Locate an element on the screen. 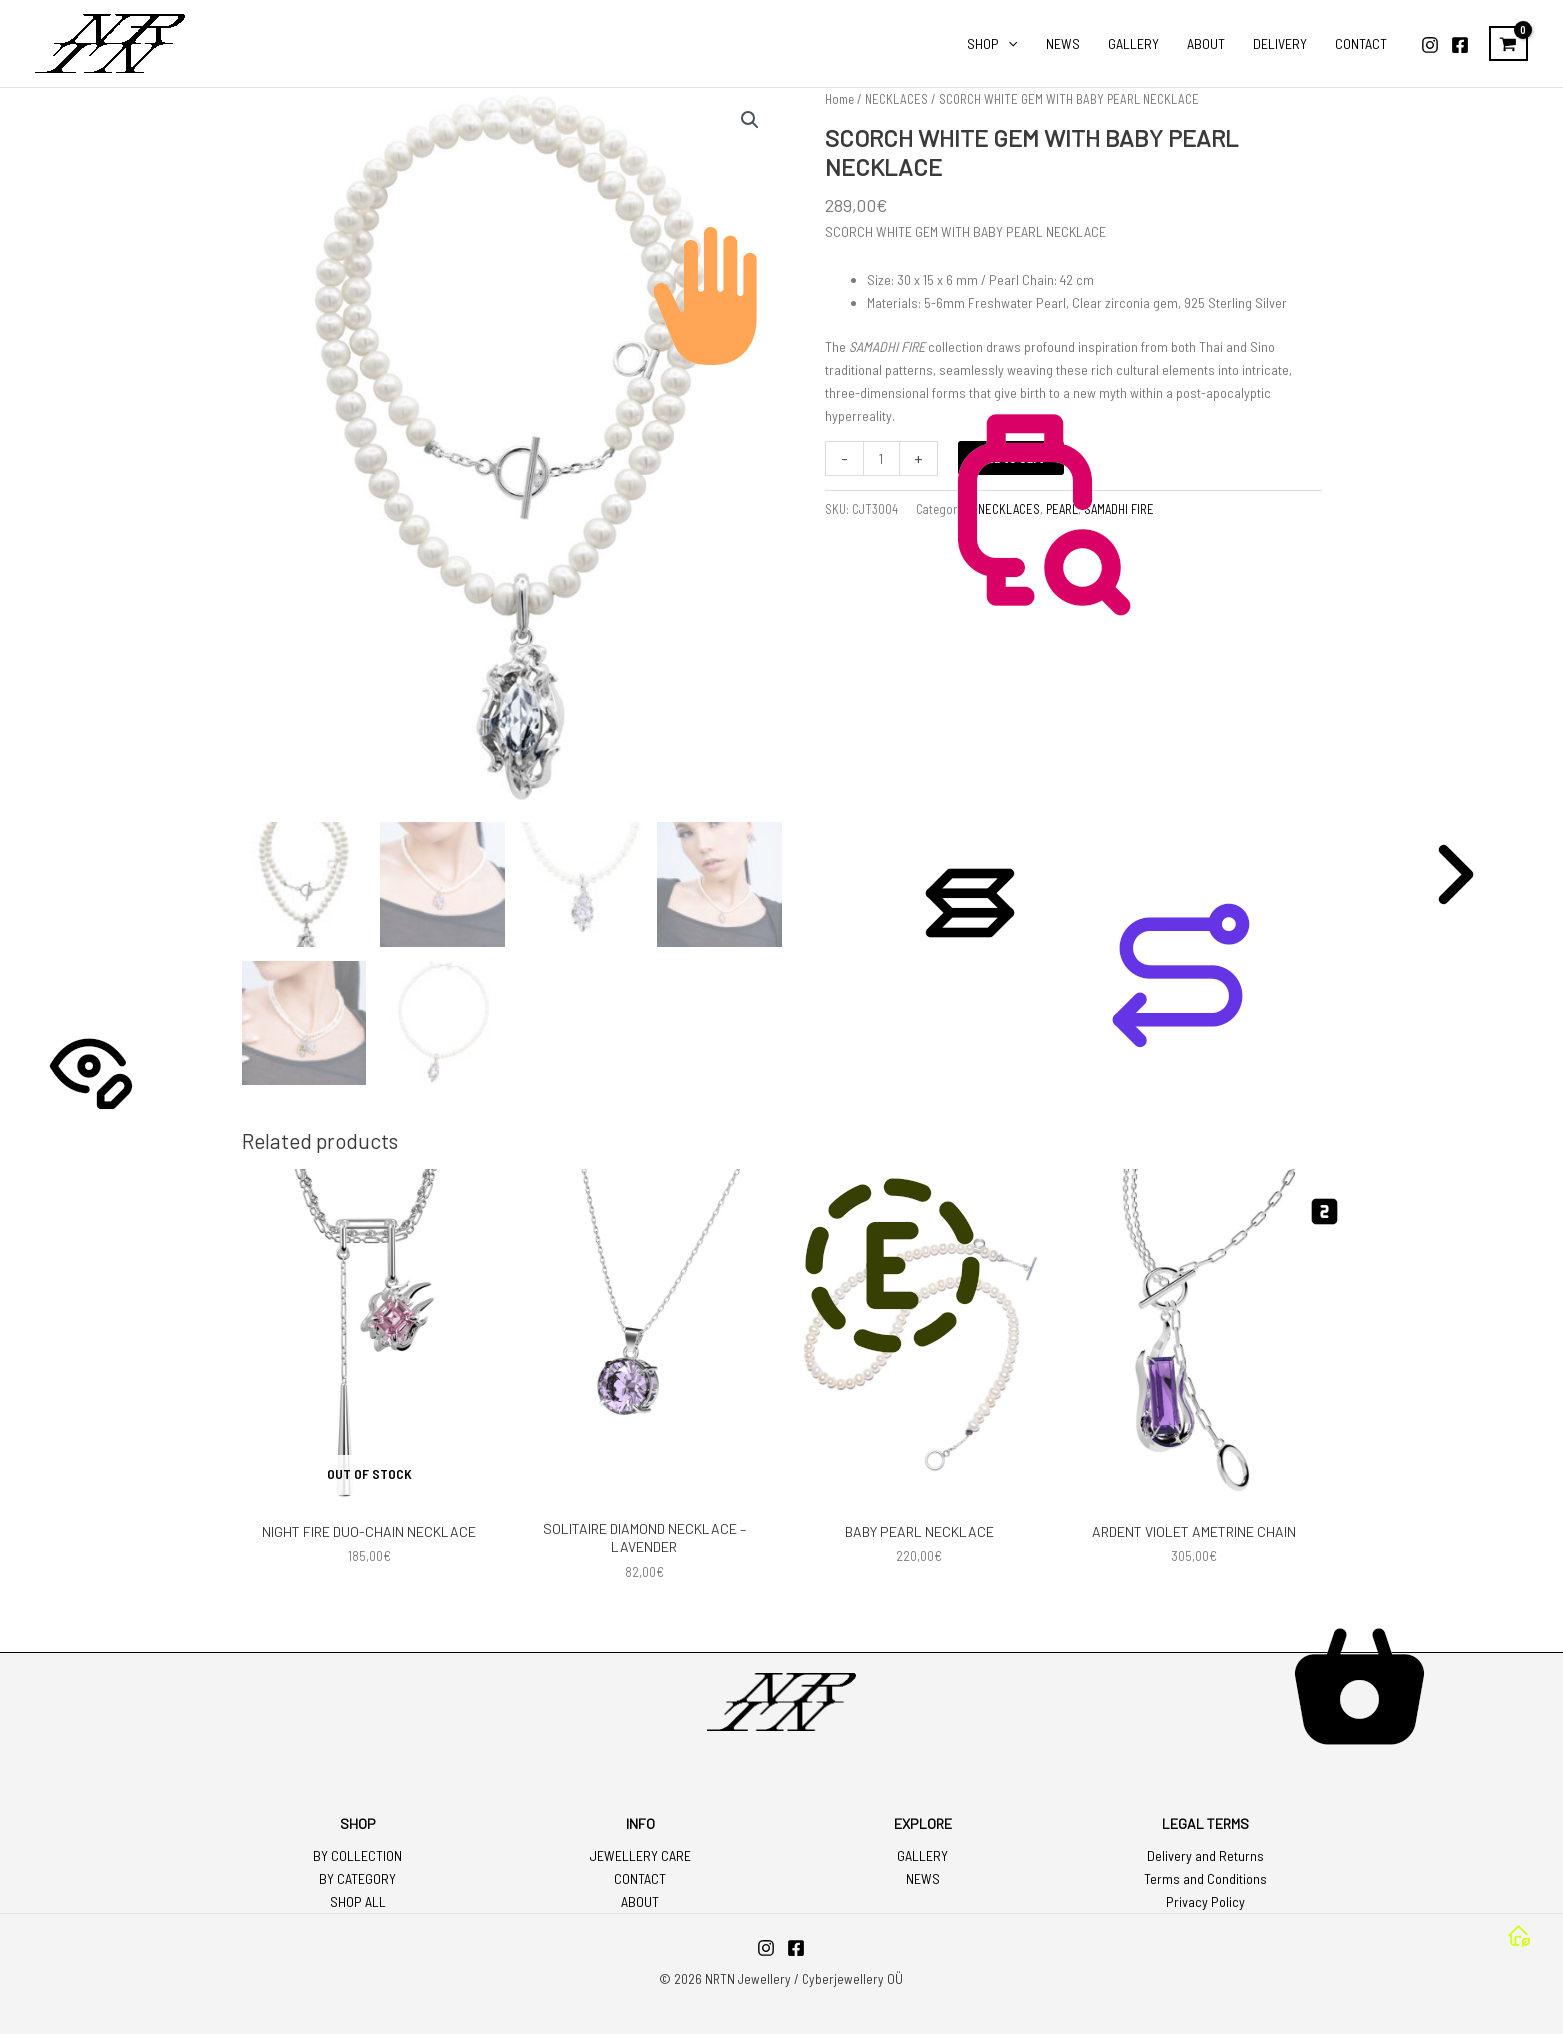 The image size is (1563, 2034). stop or halt an action is located at coordinates (705, 296).